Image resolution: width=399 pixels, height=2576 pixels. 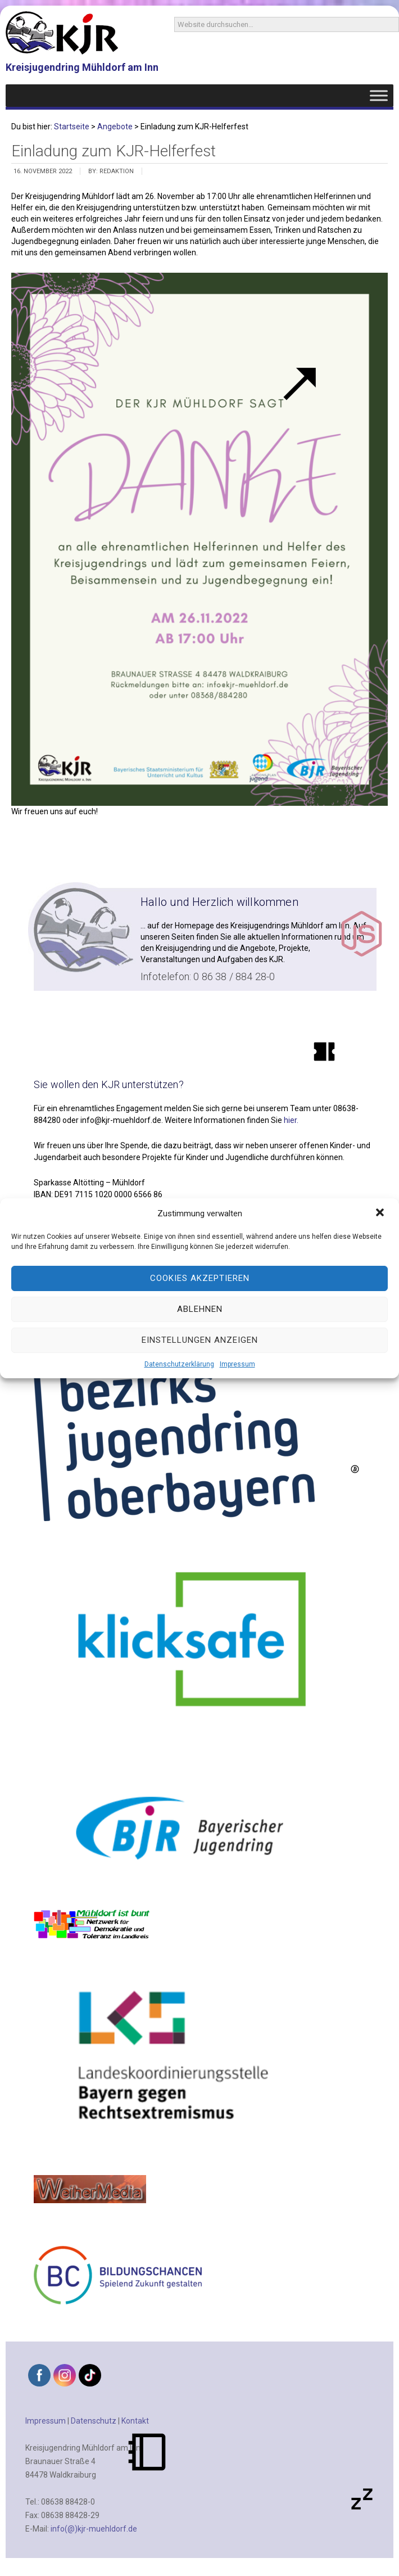 What do you see at coordinates (355, 1469) in the screenshot?
I see `view bitcoin wallet or balance` at bounding box center [355, 1469].